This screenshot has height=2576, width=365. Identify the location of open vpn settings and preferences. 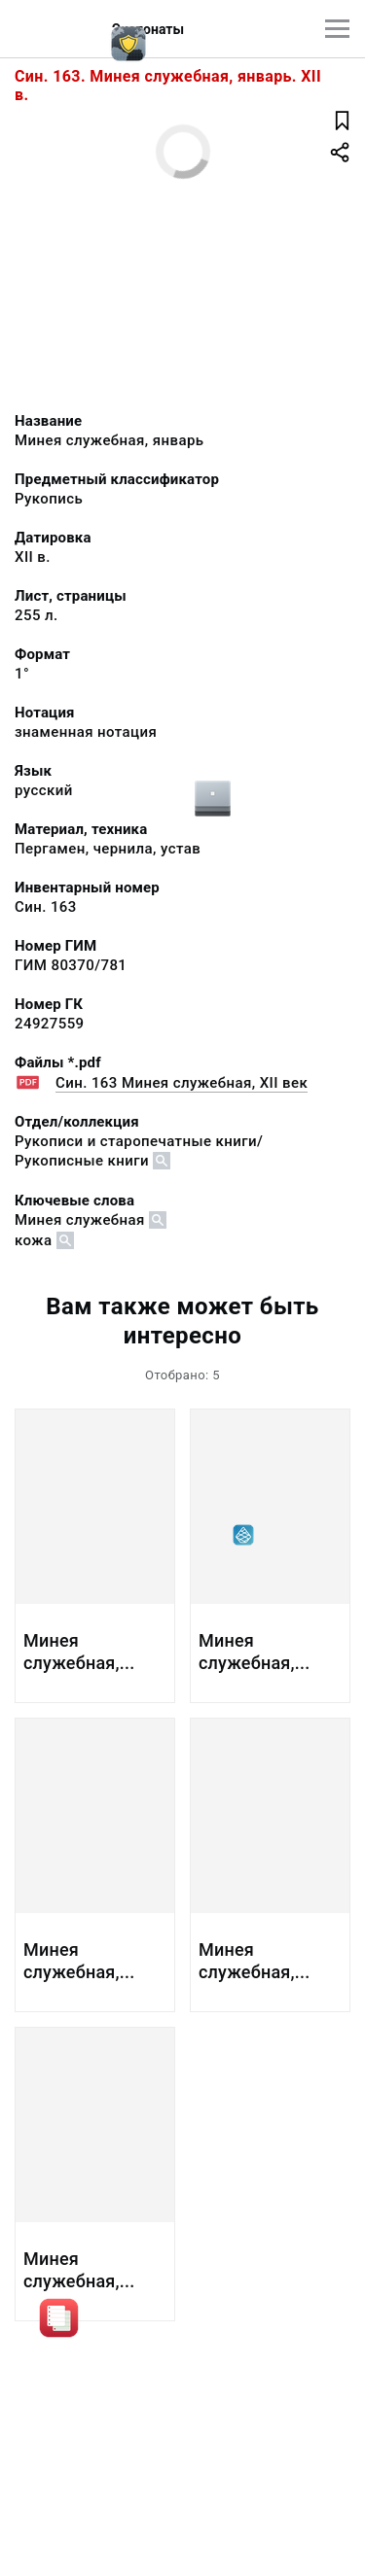
(128, 44).